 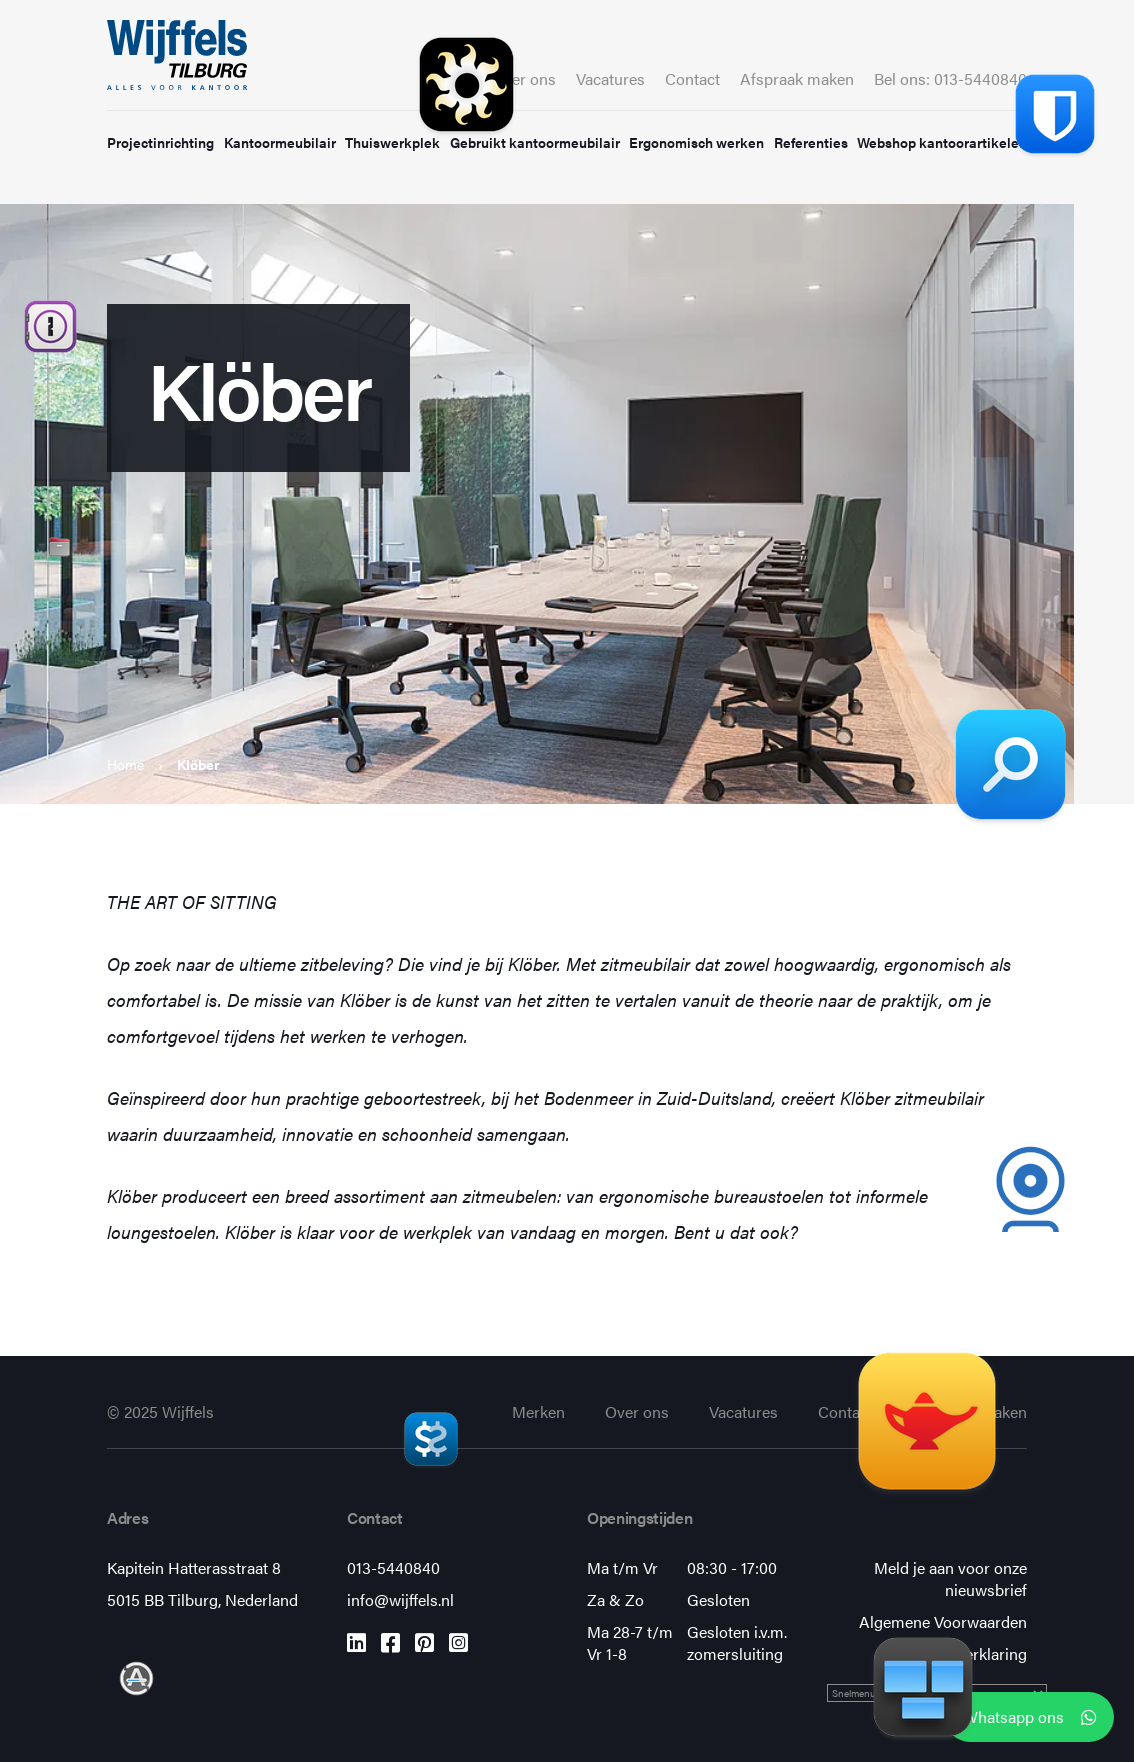 What do you see at coordinates (59, 546) in the screenshot?
I see `open the file manager application` at bounding box center [59, 546].